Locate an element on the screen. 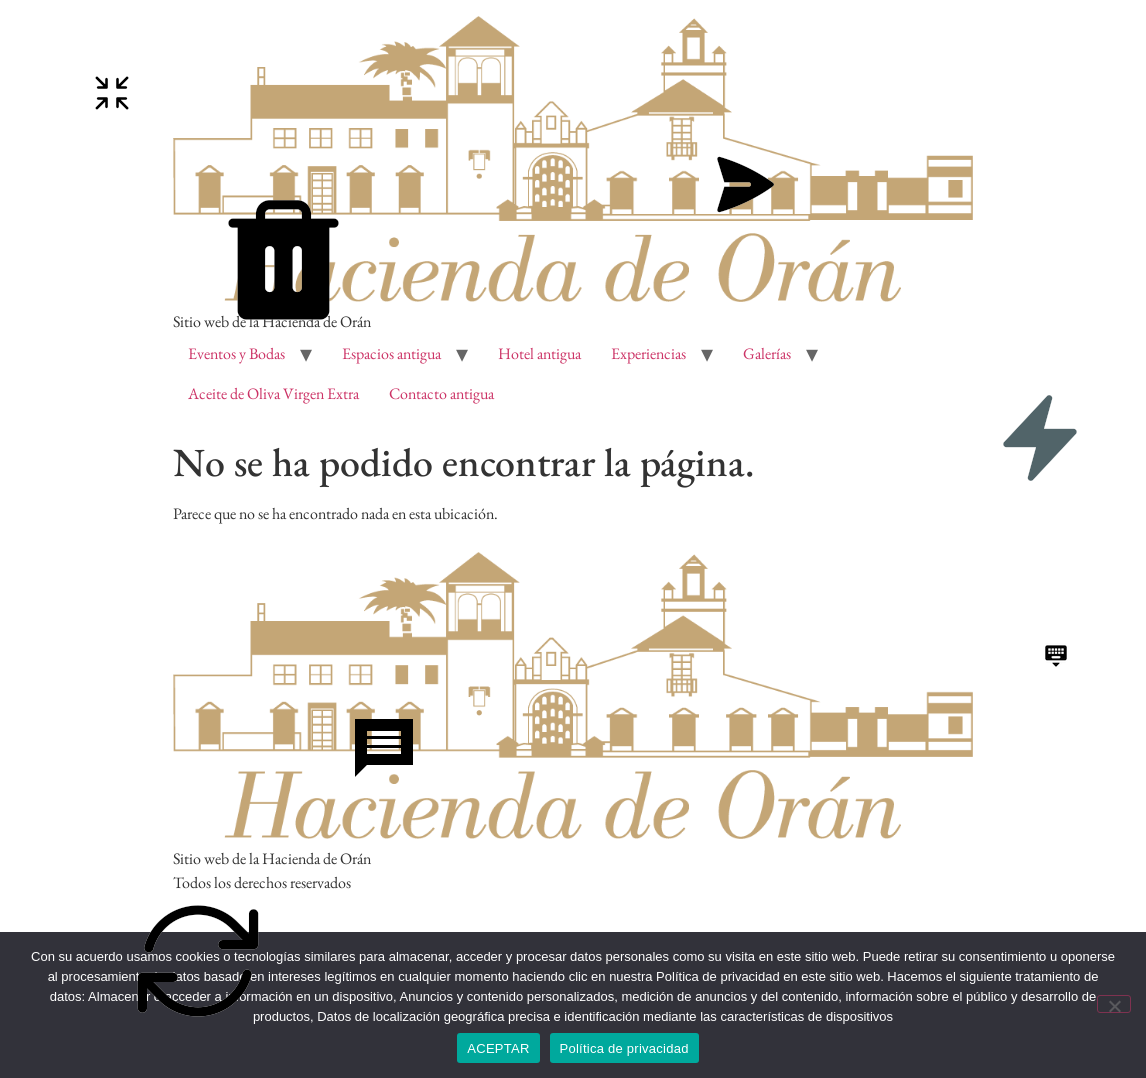 Image resolution: width=1146 pixels, height=1078 pixels. exit fullscreen mode is located at coordinates (112, 93).